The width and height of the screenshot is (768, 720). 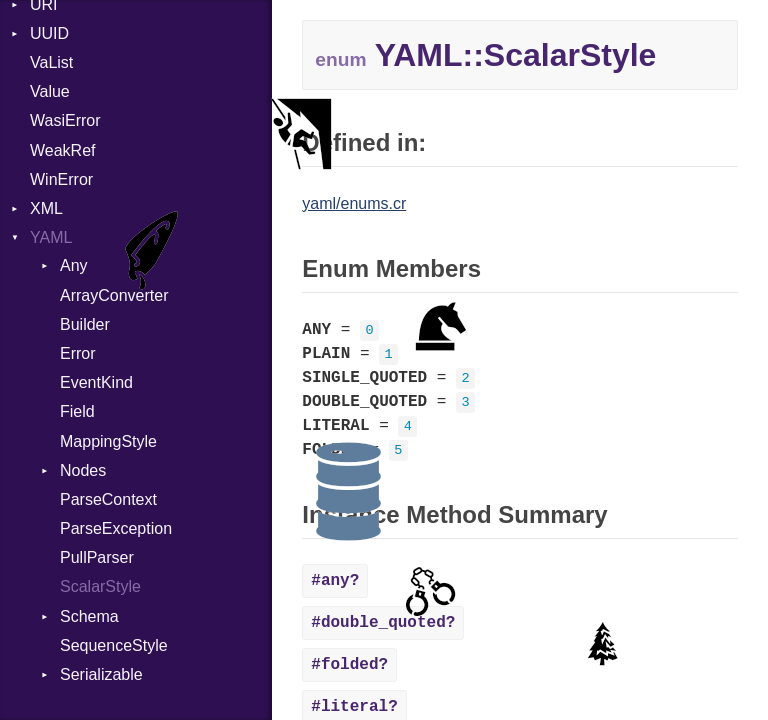 I want to click on select elf or fantasy race character, so click(x=151, y=250).